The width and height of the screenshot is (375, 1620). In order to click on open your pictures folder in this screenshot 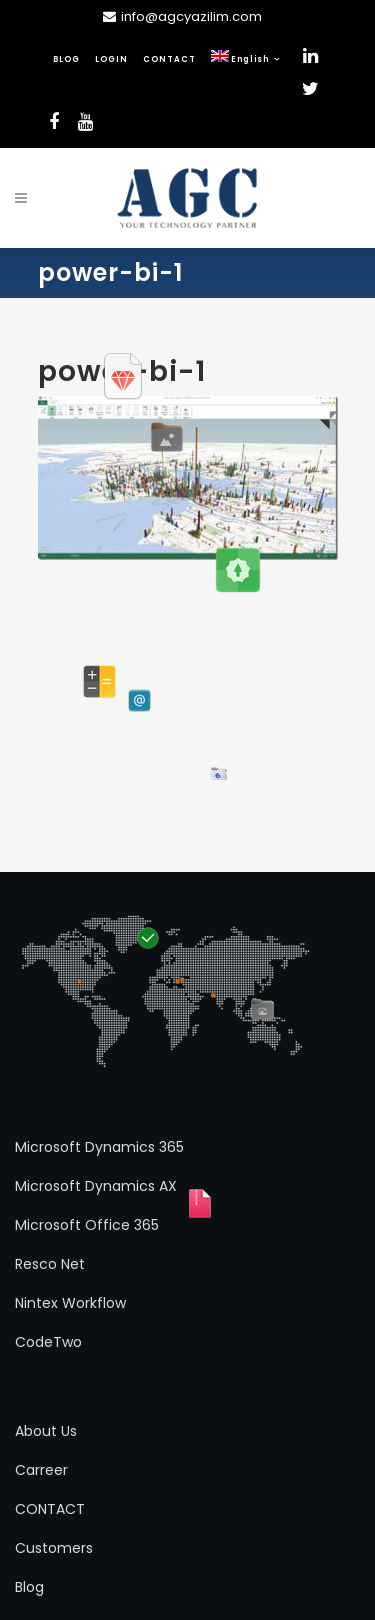, I will do `click(167, 437)`.